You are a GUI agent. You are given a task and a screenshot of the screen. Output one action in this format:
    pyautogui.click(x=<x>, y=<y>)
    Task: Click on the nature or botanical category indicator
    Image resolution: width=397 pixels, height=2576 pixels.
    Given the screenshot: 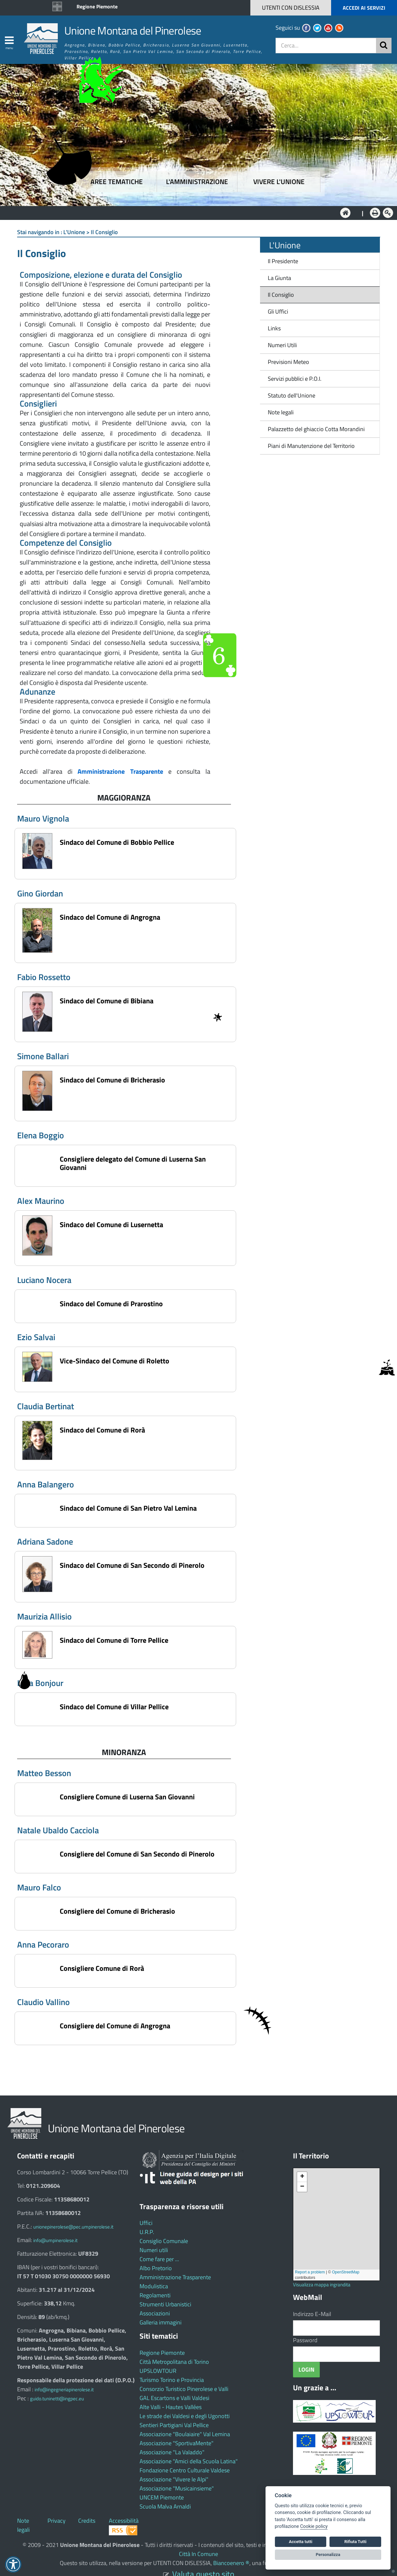 What is the action you would take?
    pyautogui.click(x=69, y=161)
    